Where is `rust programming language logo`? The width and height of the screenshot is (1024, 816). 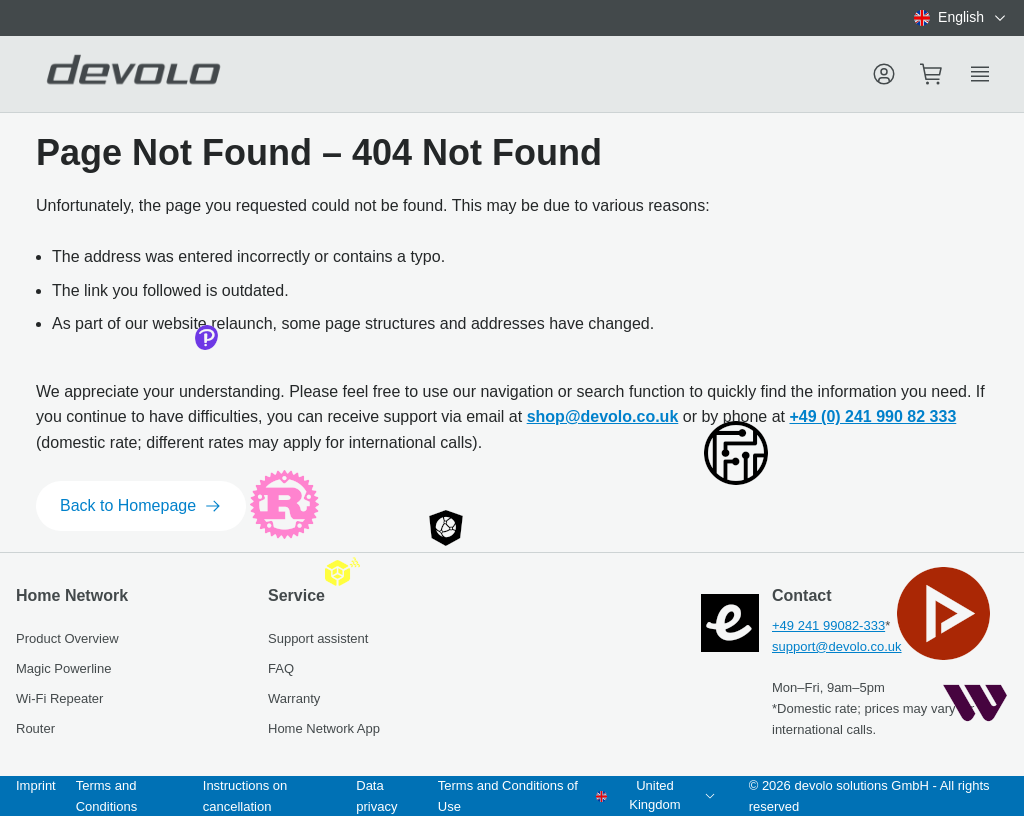 rust programming language logo is located at coordinates (284, 504).